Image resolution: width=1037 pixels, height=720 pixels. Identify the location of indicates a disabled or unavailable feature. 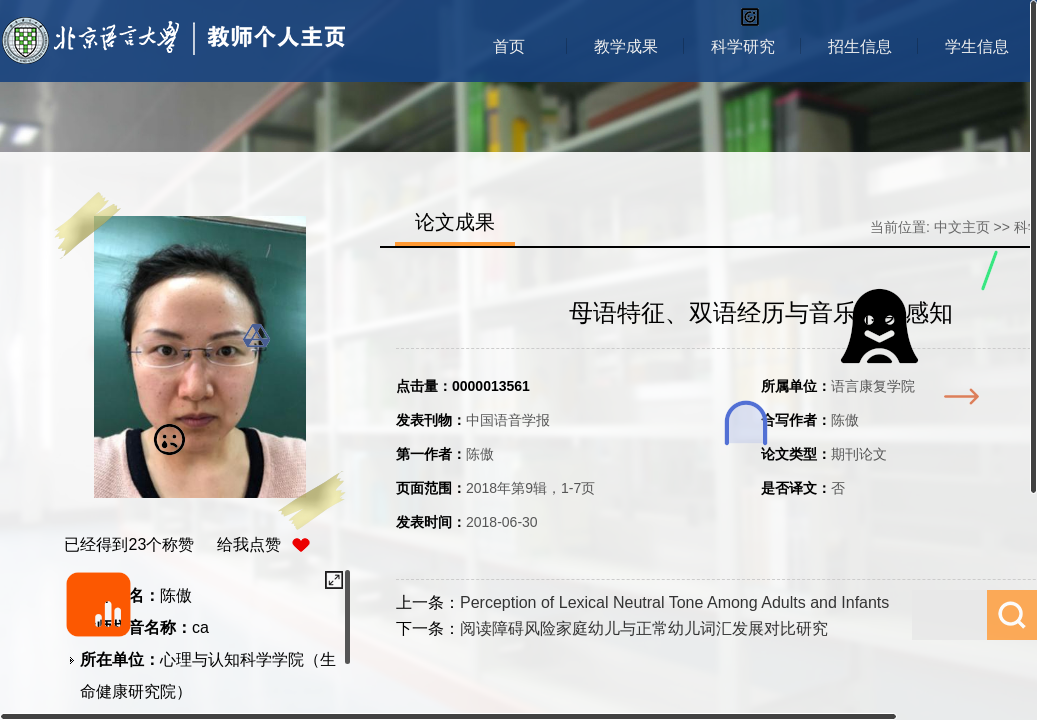
(989, 270).